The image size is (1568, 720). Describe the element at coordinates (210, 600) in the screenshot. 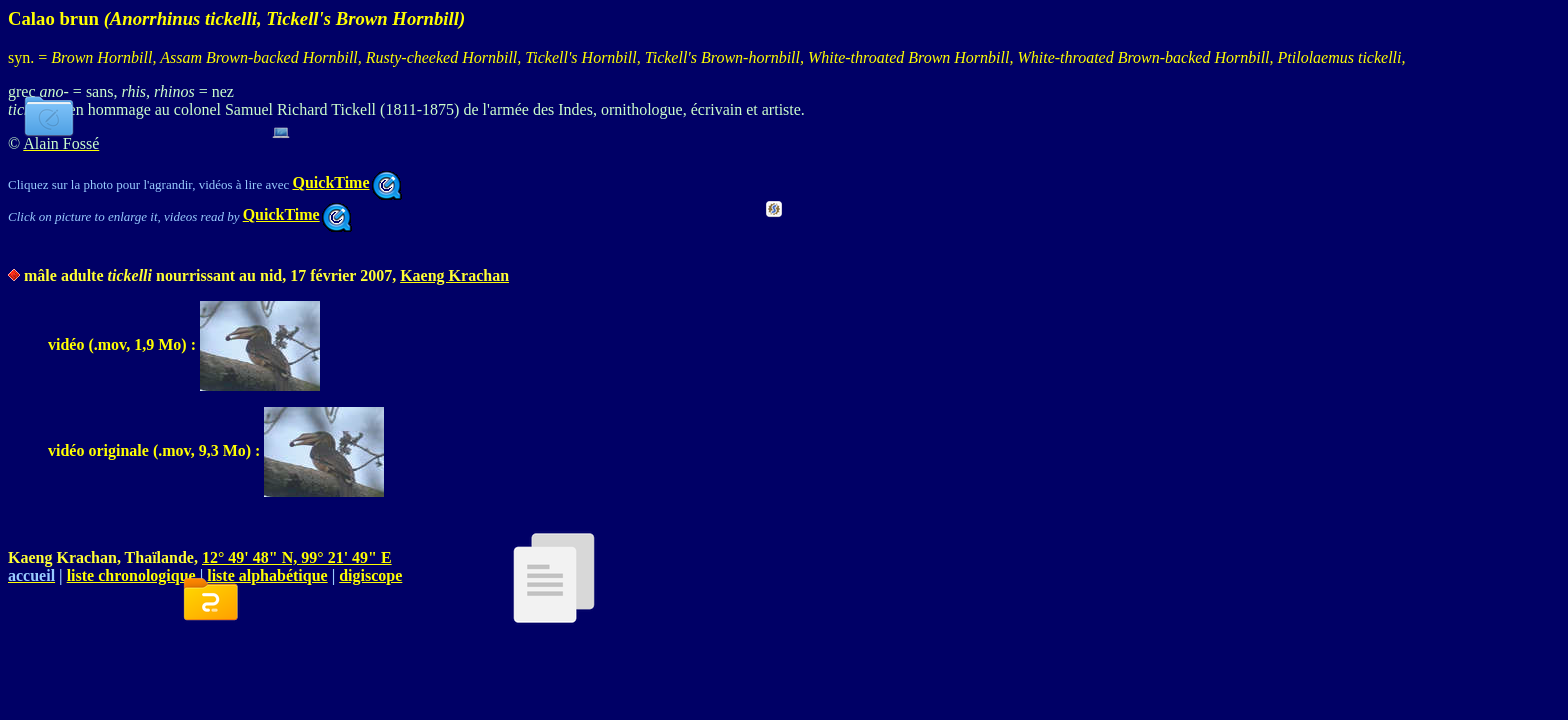

I see `open wondershare edrawproj project files folder` at that location.